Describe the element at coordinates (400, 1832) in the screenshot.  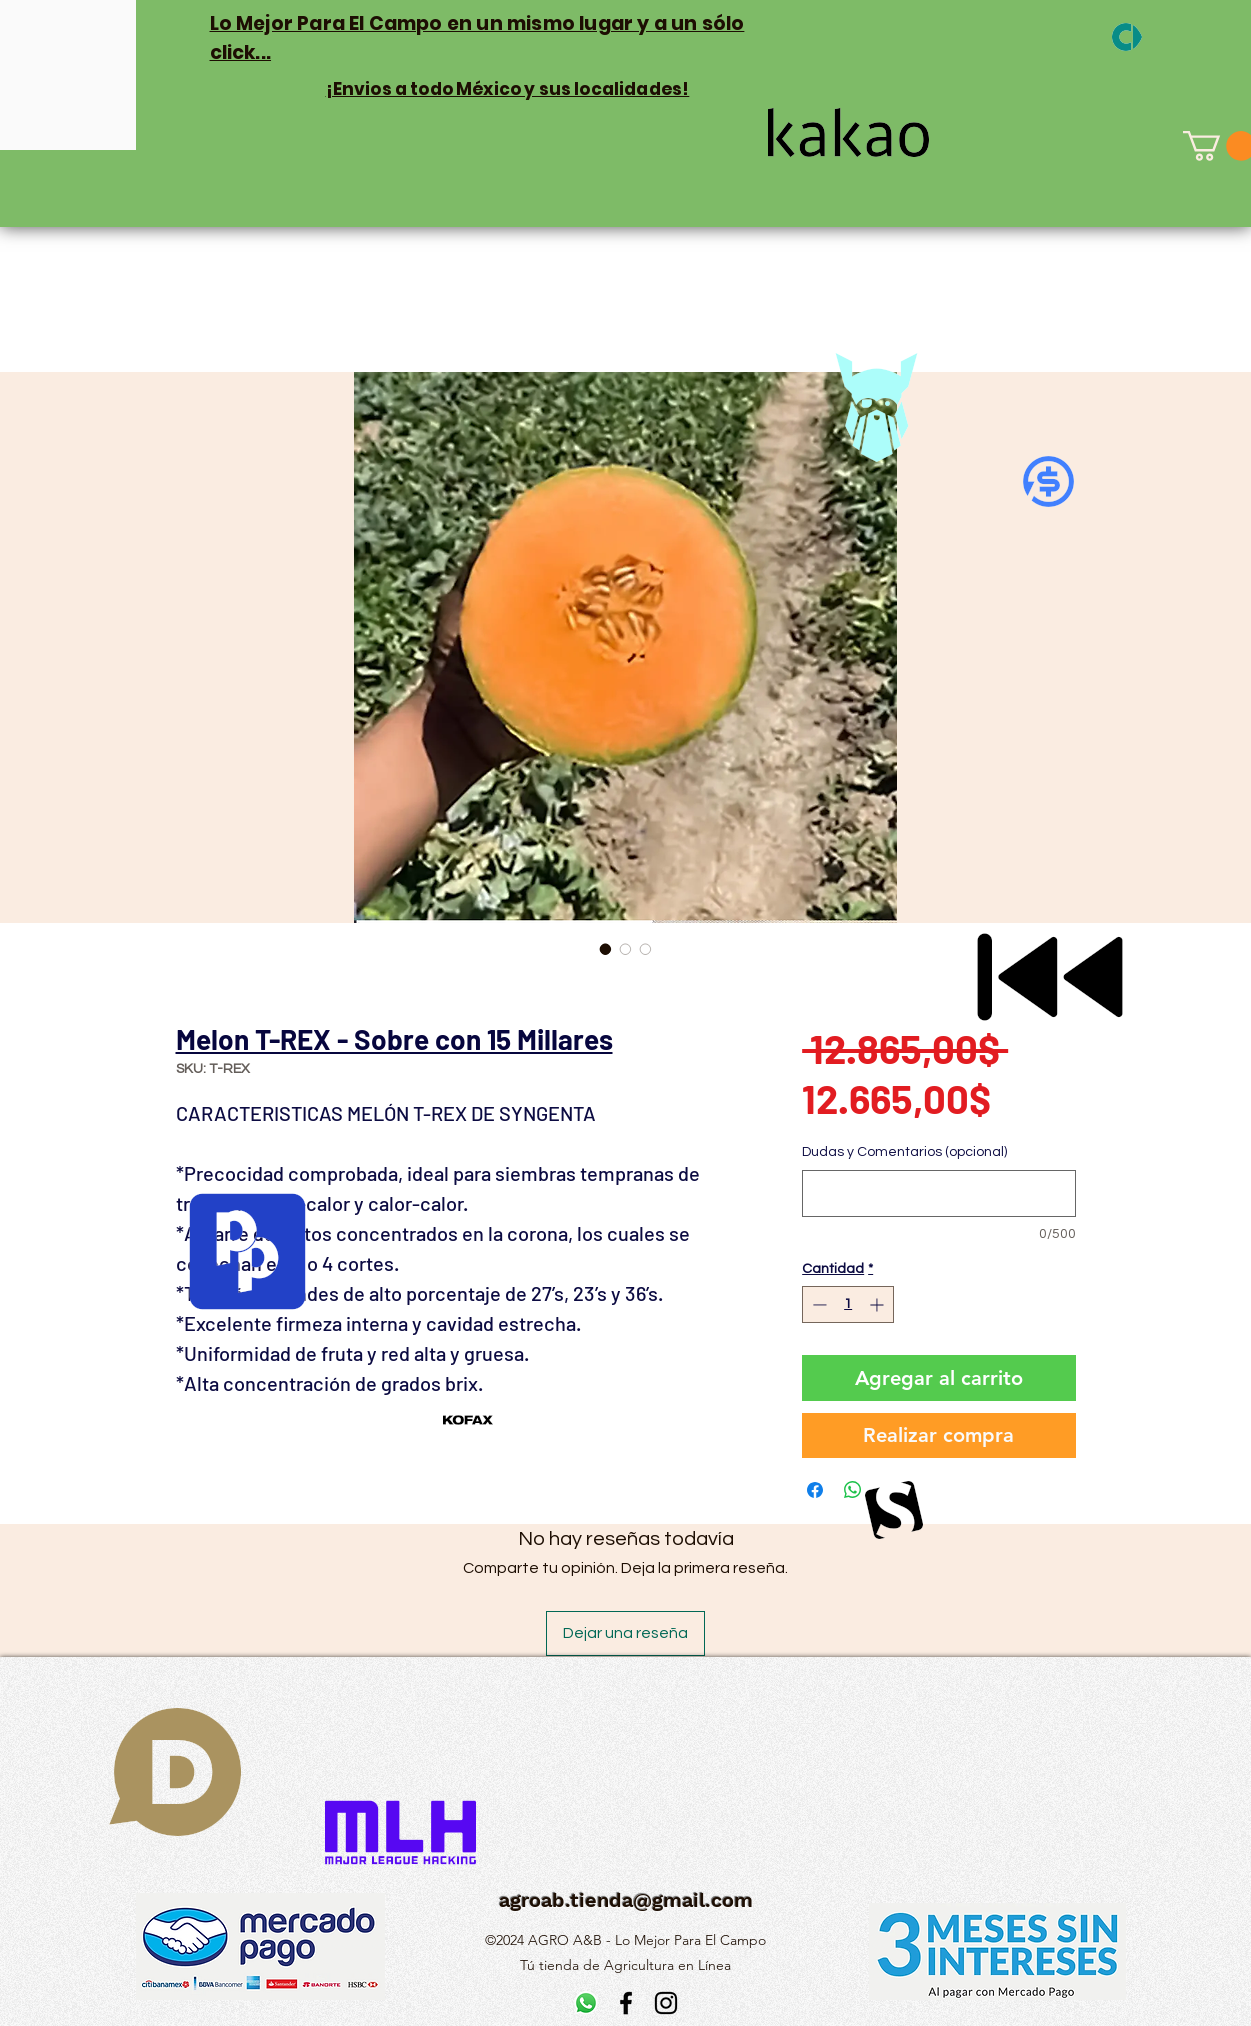
I see `visit the Major League Hacking website` at that location.